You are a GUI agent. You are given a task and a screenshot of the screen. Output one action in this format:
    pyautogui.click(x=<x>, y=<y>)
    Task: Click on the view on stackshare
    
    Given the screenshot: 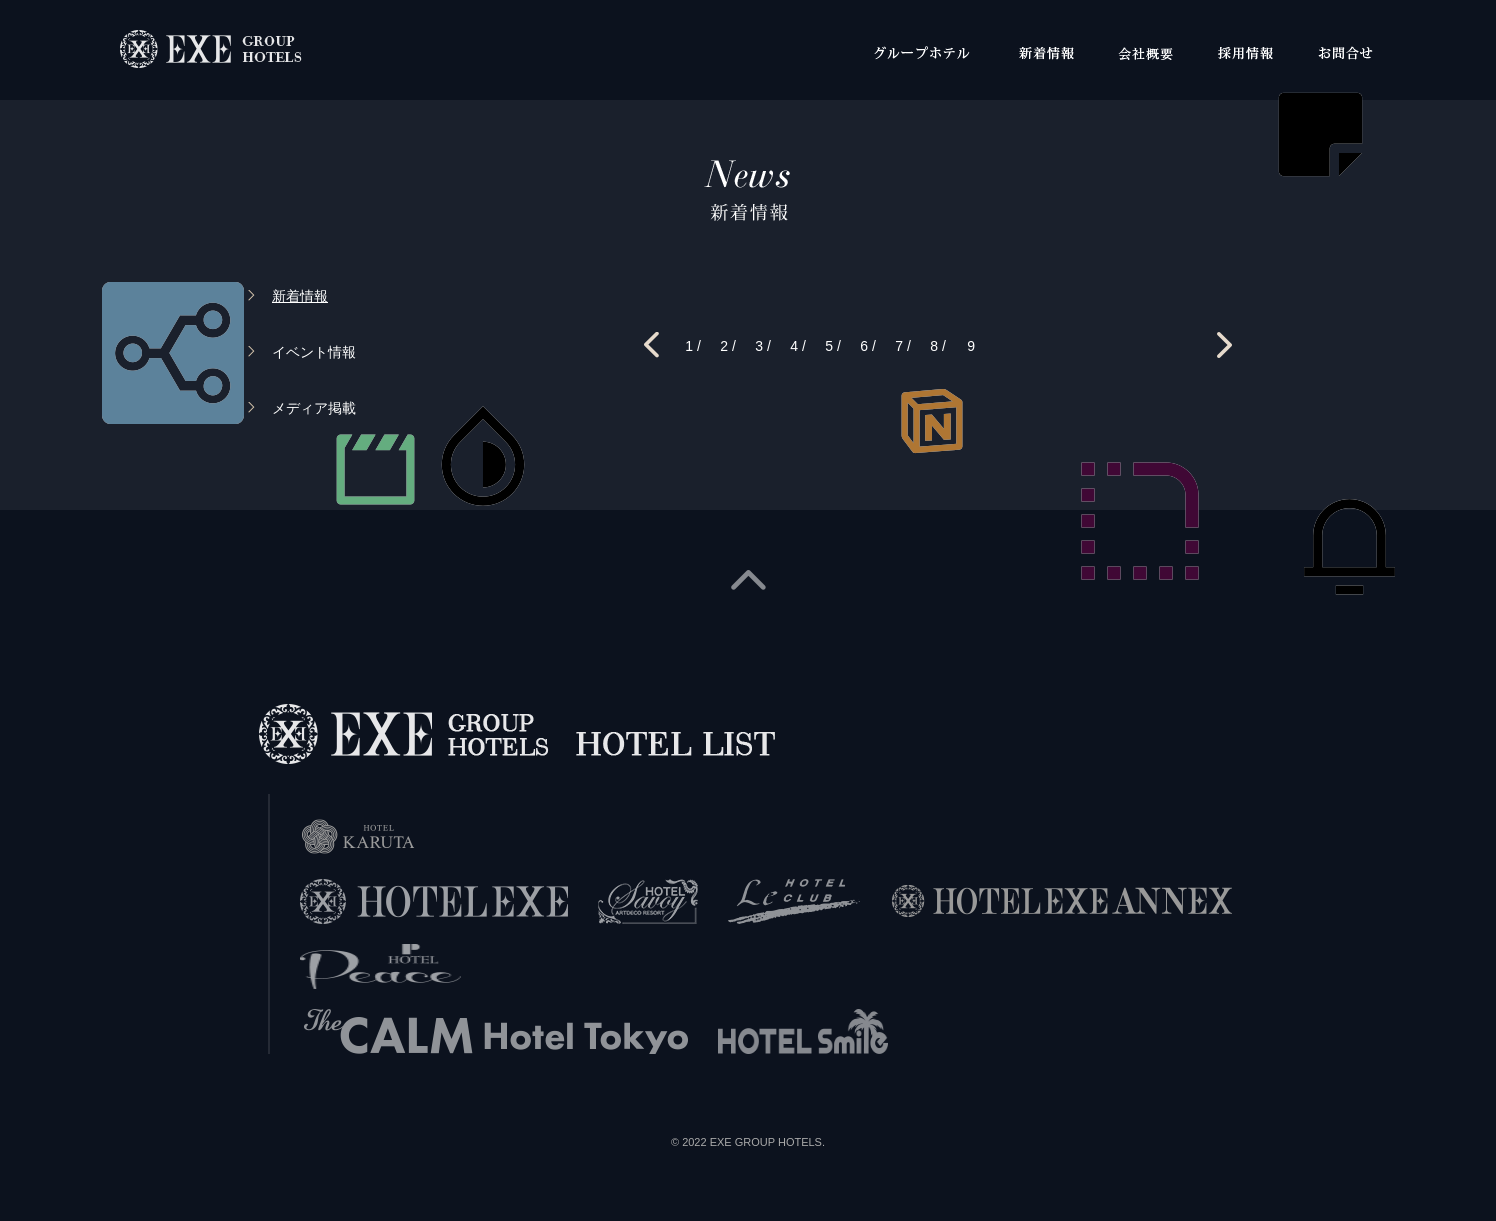 What is the action you would take?
    pyautogui.click(x=173, y=353)
    